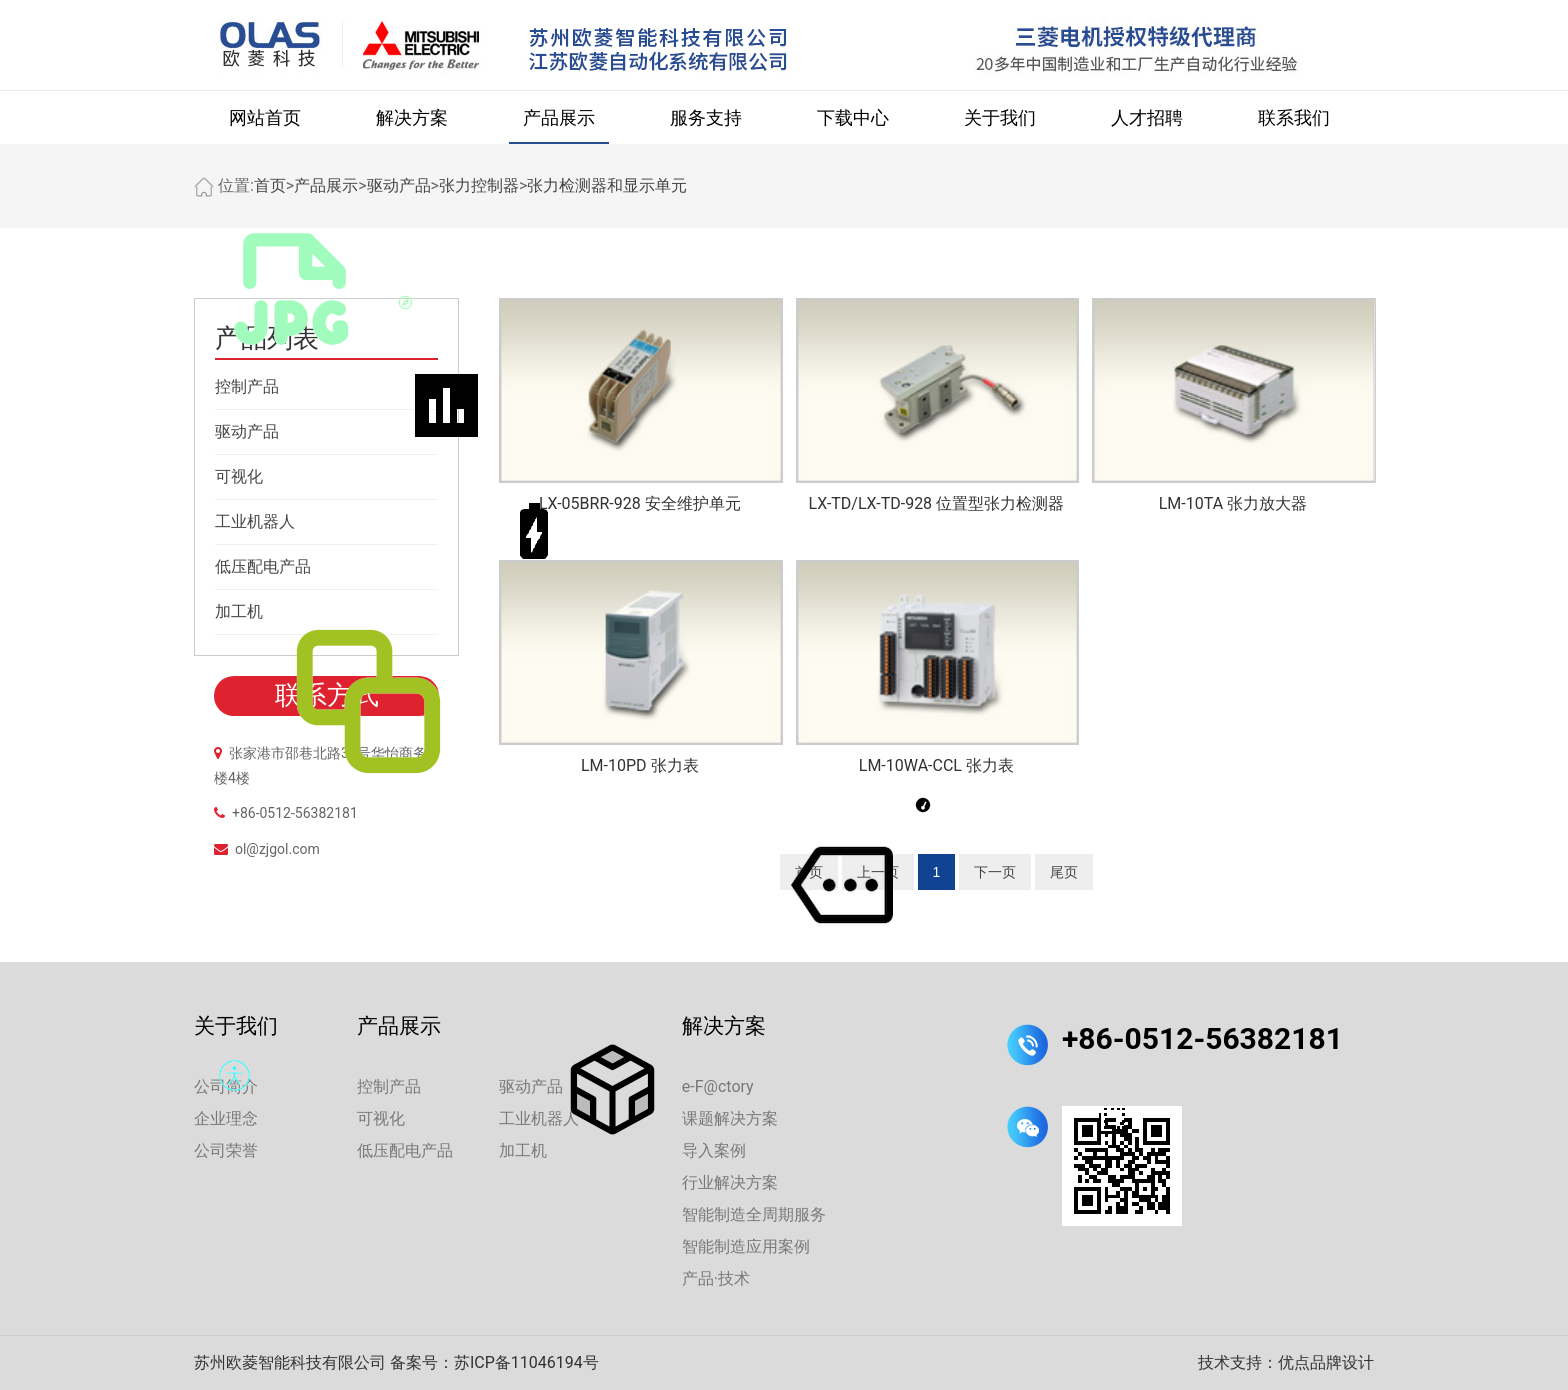 This screenshot has width=1568, height=1390. What do you see at coordinates (234, 1075) in the screenshot?
I see `view user profile` at bounding box center [234, 1075].